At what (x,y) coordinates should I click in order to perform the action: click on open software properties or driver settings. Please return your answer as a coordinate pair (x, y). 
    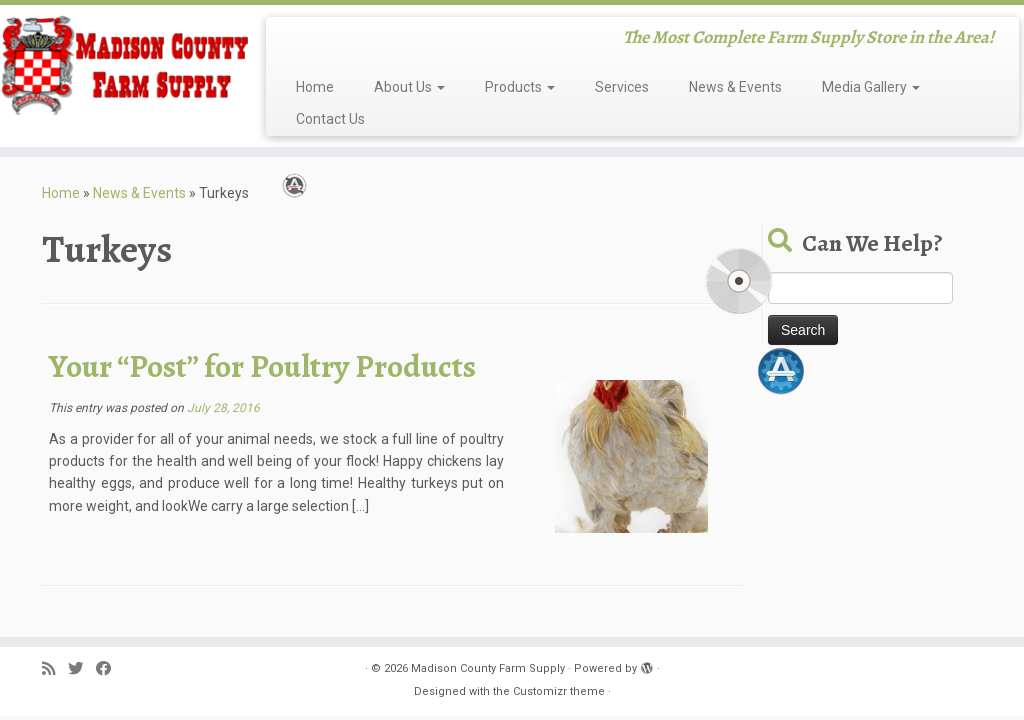
    Looking at the image, I should click on (781, 371).